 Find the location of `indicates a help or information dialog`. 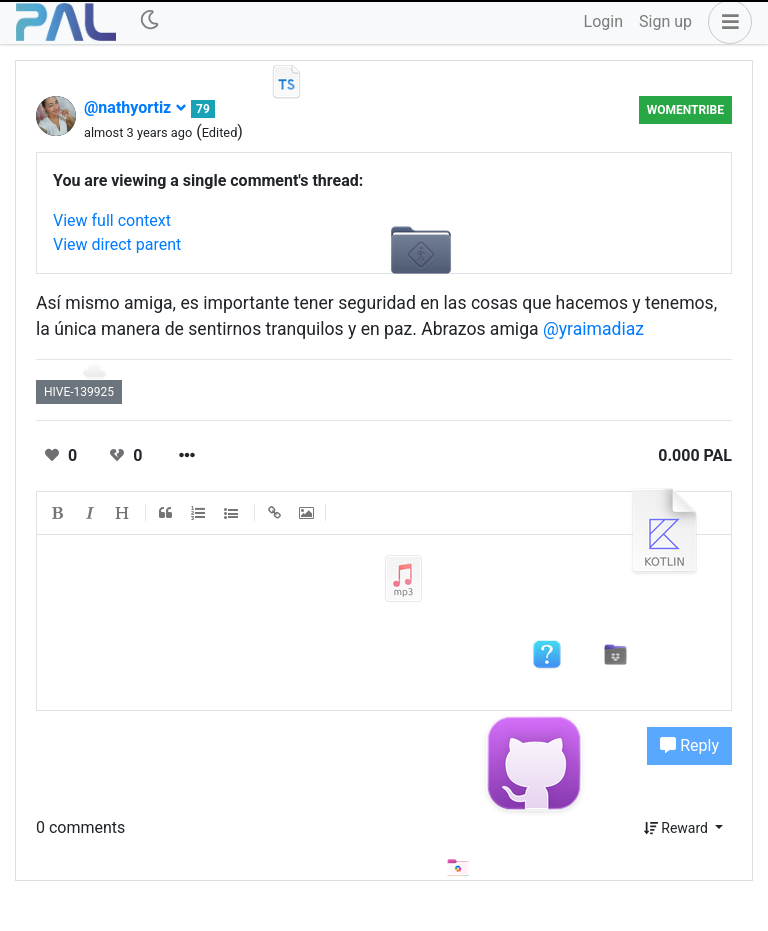

indicates a help or information dialog is located at coordinates (547, 655).